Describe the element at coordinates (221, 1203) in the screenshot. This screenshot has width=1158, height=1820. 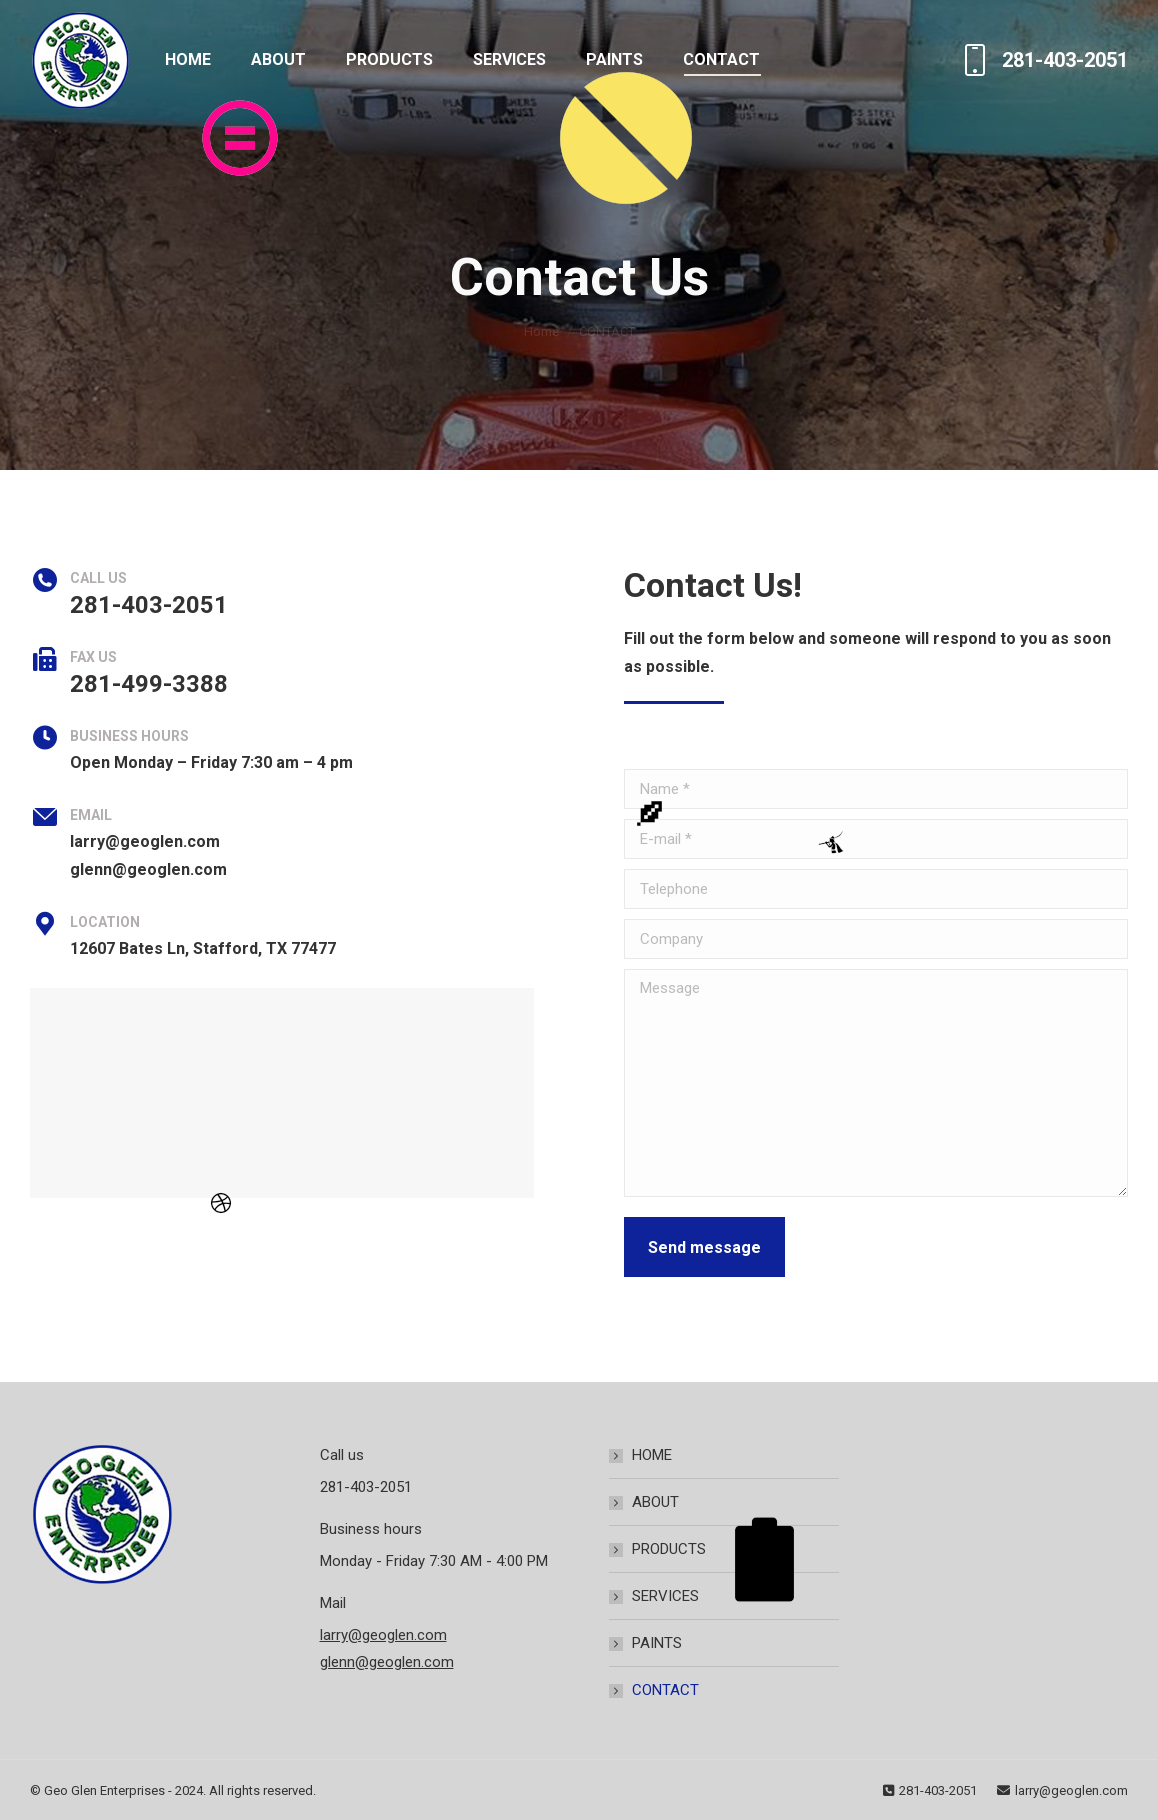
I see `dribbble logo` at that location.